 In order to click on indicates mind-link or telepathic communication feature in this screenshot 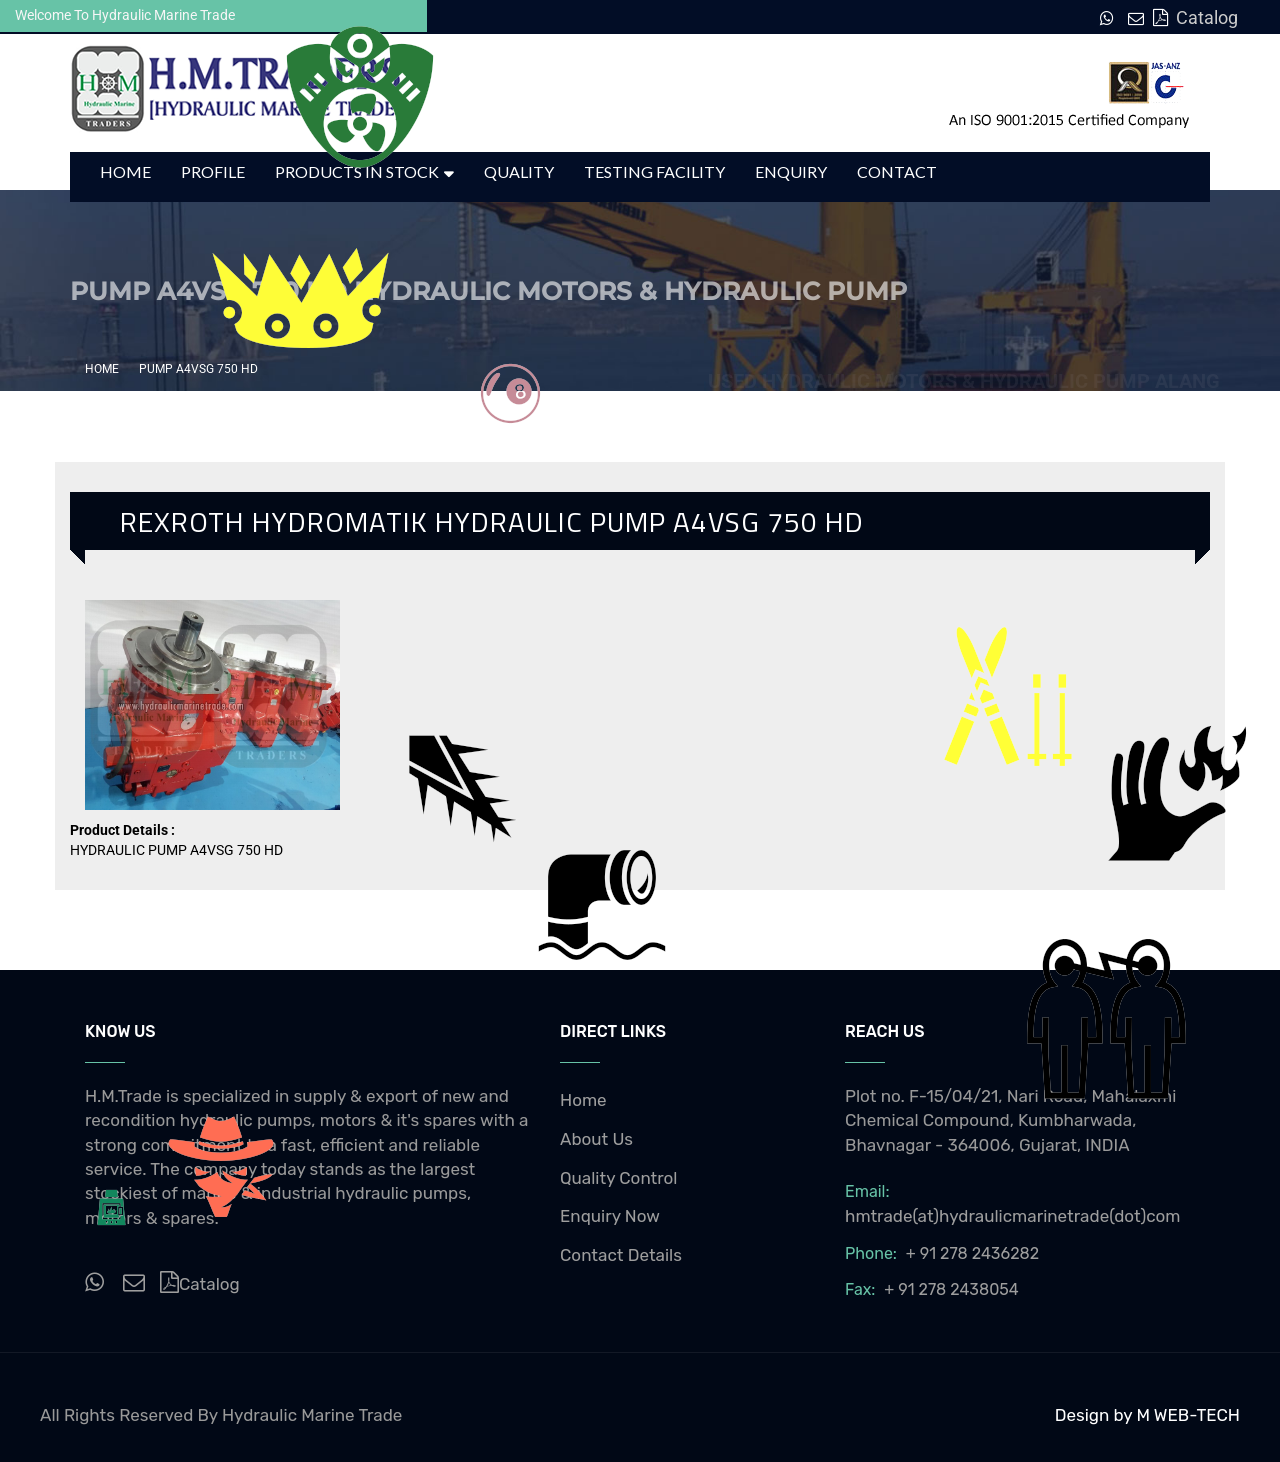, I will do `click(1106, 1018)`.